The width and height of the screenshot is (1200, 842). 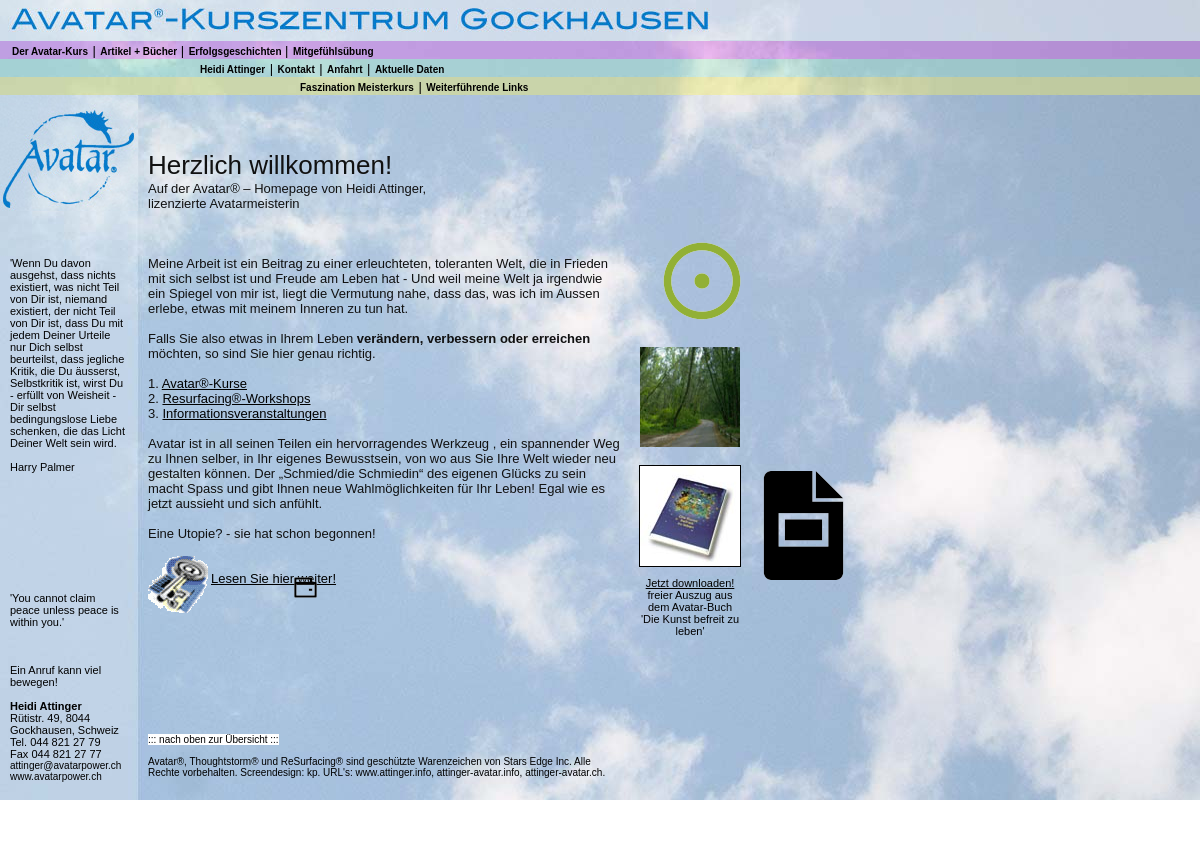 I want to click on open Google Slides, so click(x=803, y=525).